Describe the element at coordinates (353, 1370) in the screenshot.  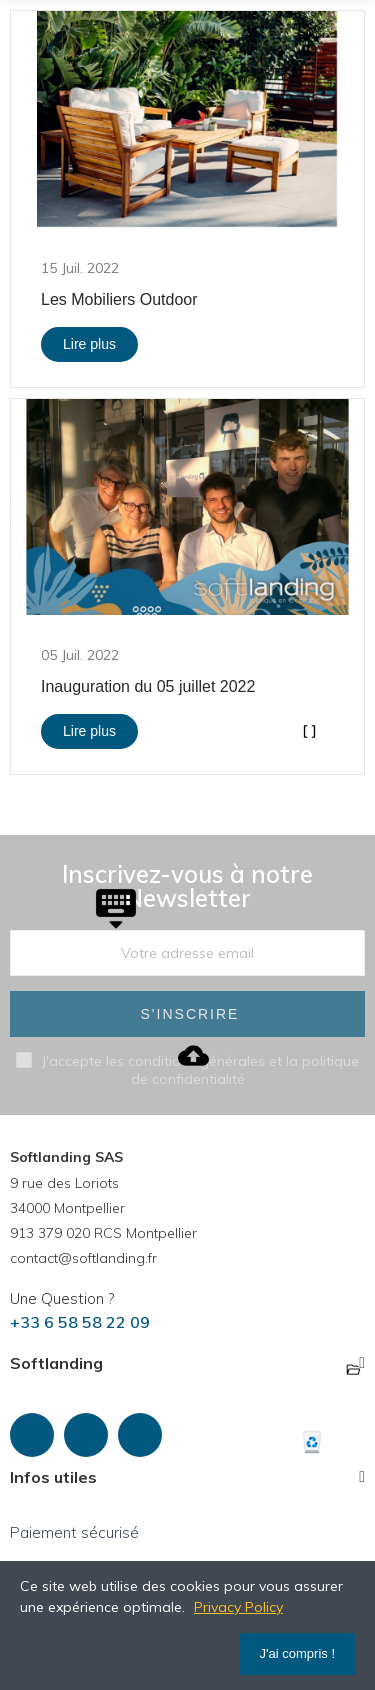
I see `open folder to view contents` at that location.